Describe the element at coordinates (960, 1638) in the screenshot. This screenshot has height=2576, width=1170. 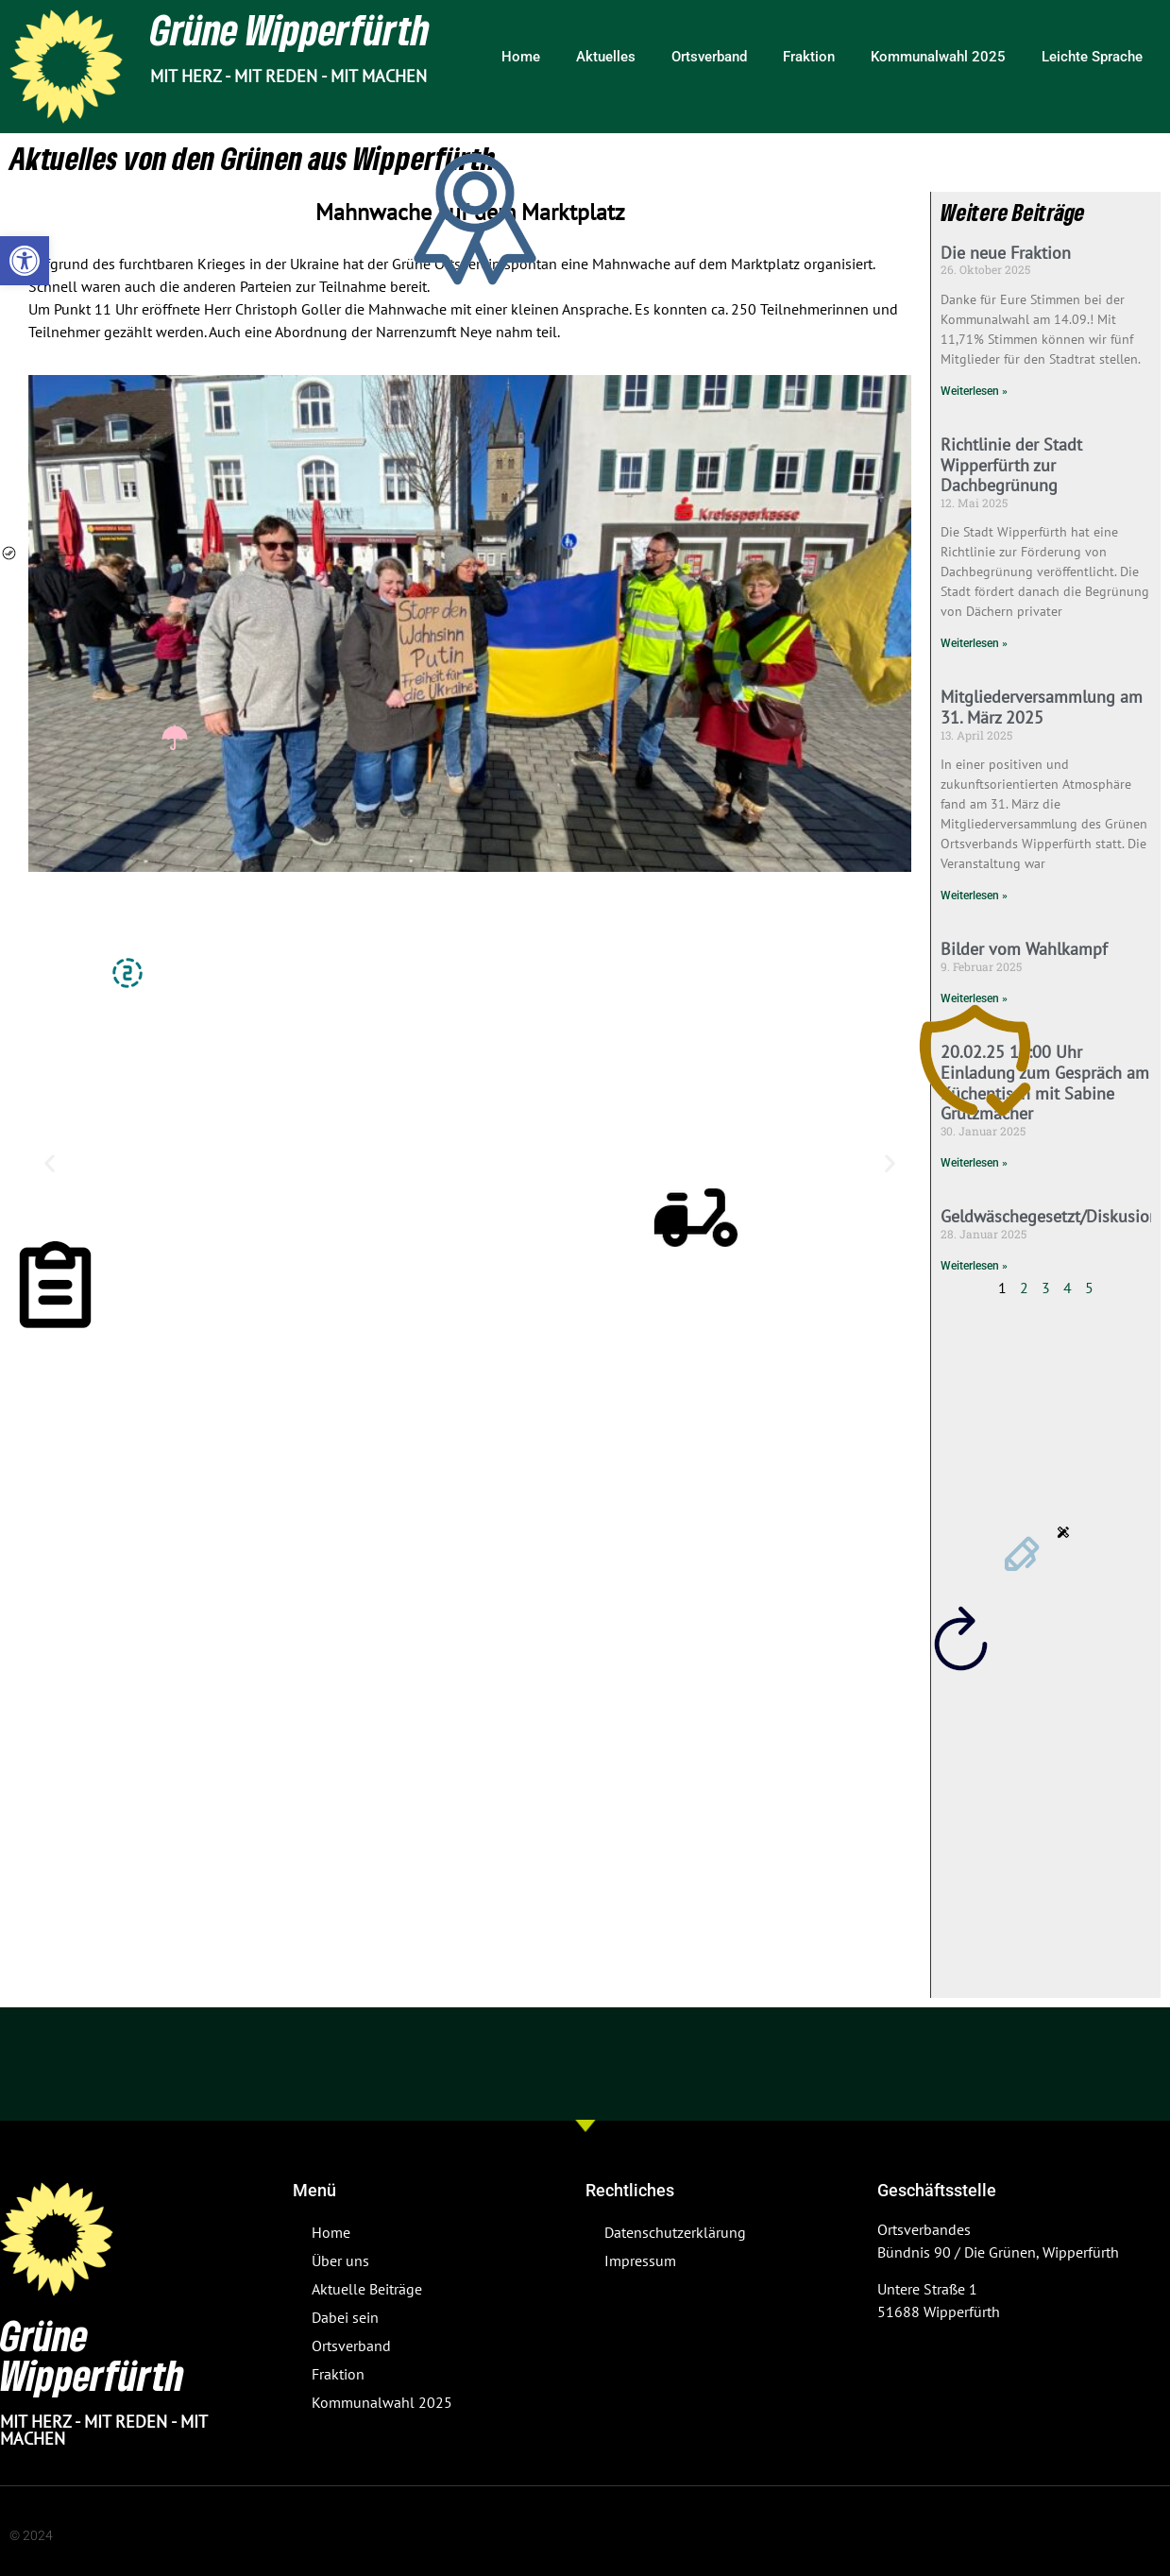
I see `refresh or reload the current page` at that location.